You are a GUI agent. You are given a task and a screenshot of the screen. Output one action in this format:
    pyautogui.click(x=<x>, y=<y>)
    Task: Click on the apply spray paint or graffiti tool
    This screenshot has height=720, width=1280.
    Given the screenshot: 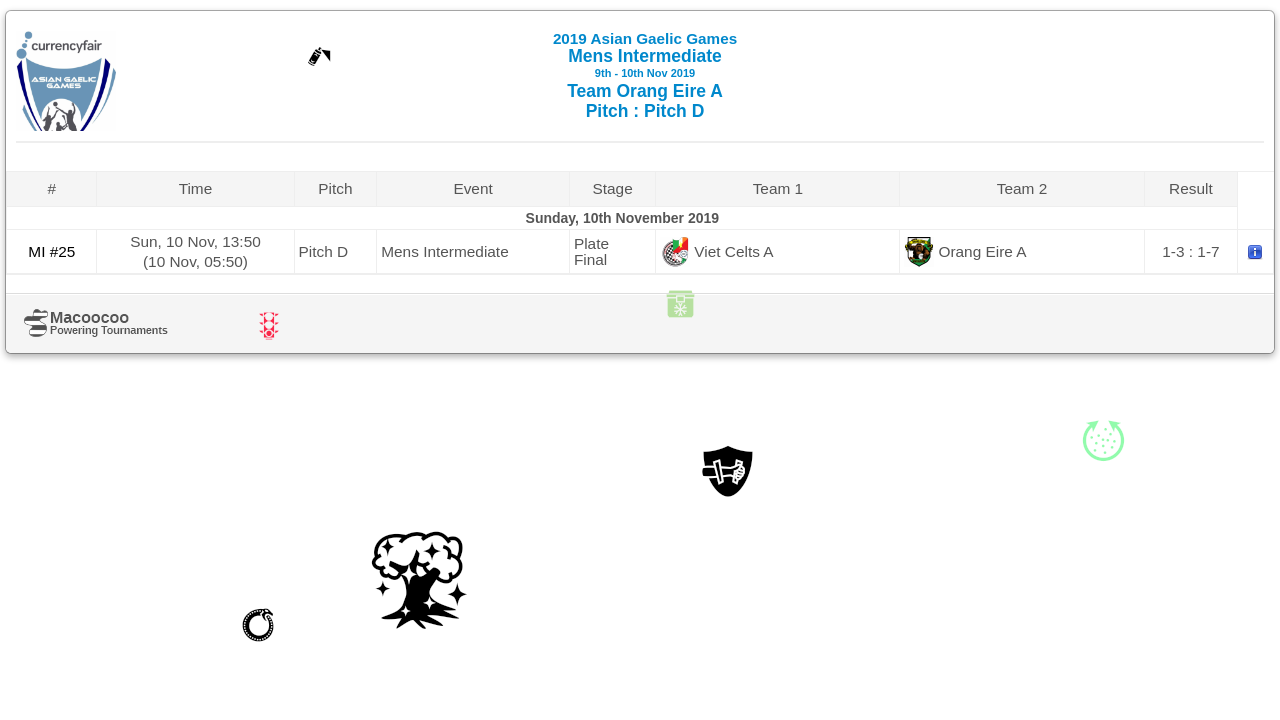 What is the action you would take?
    pyautogui.click(x=319, y=57)
    